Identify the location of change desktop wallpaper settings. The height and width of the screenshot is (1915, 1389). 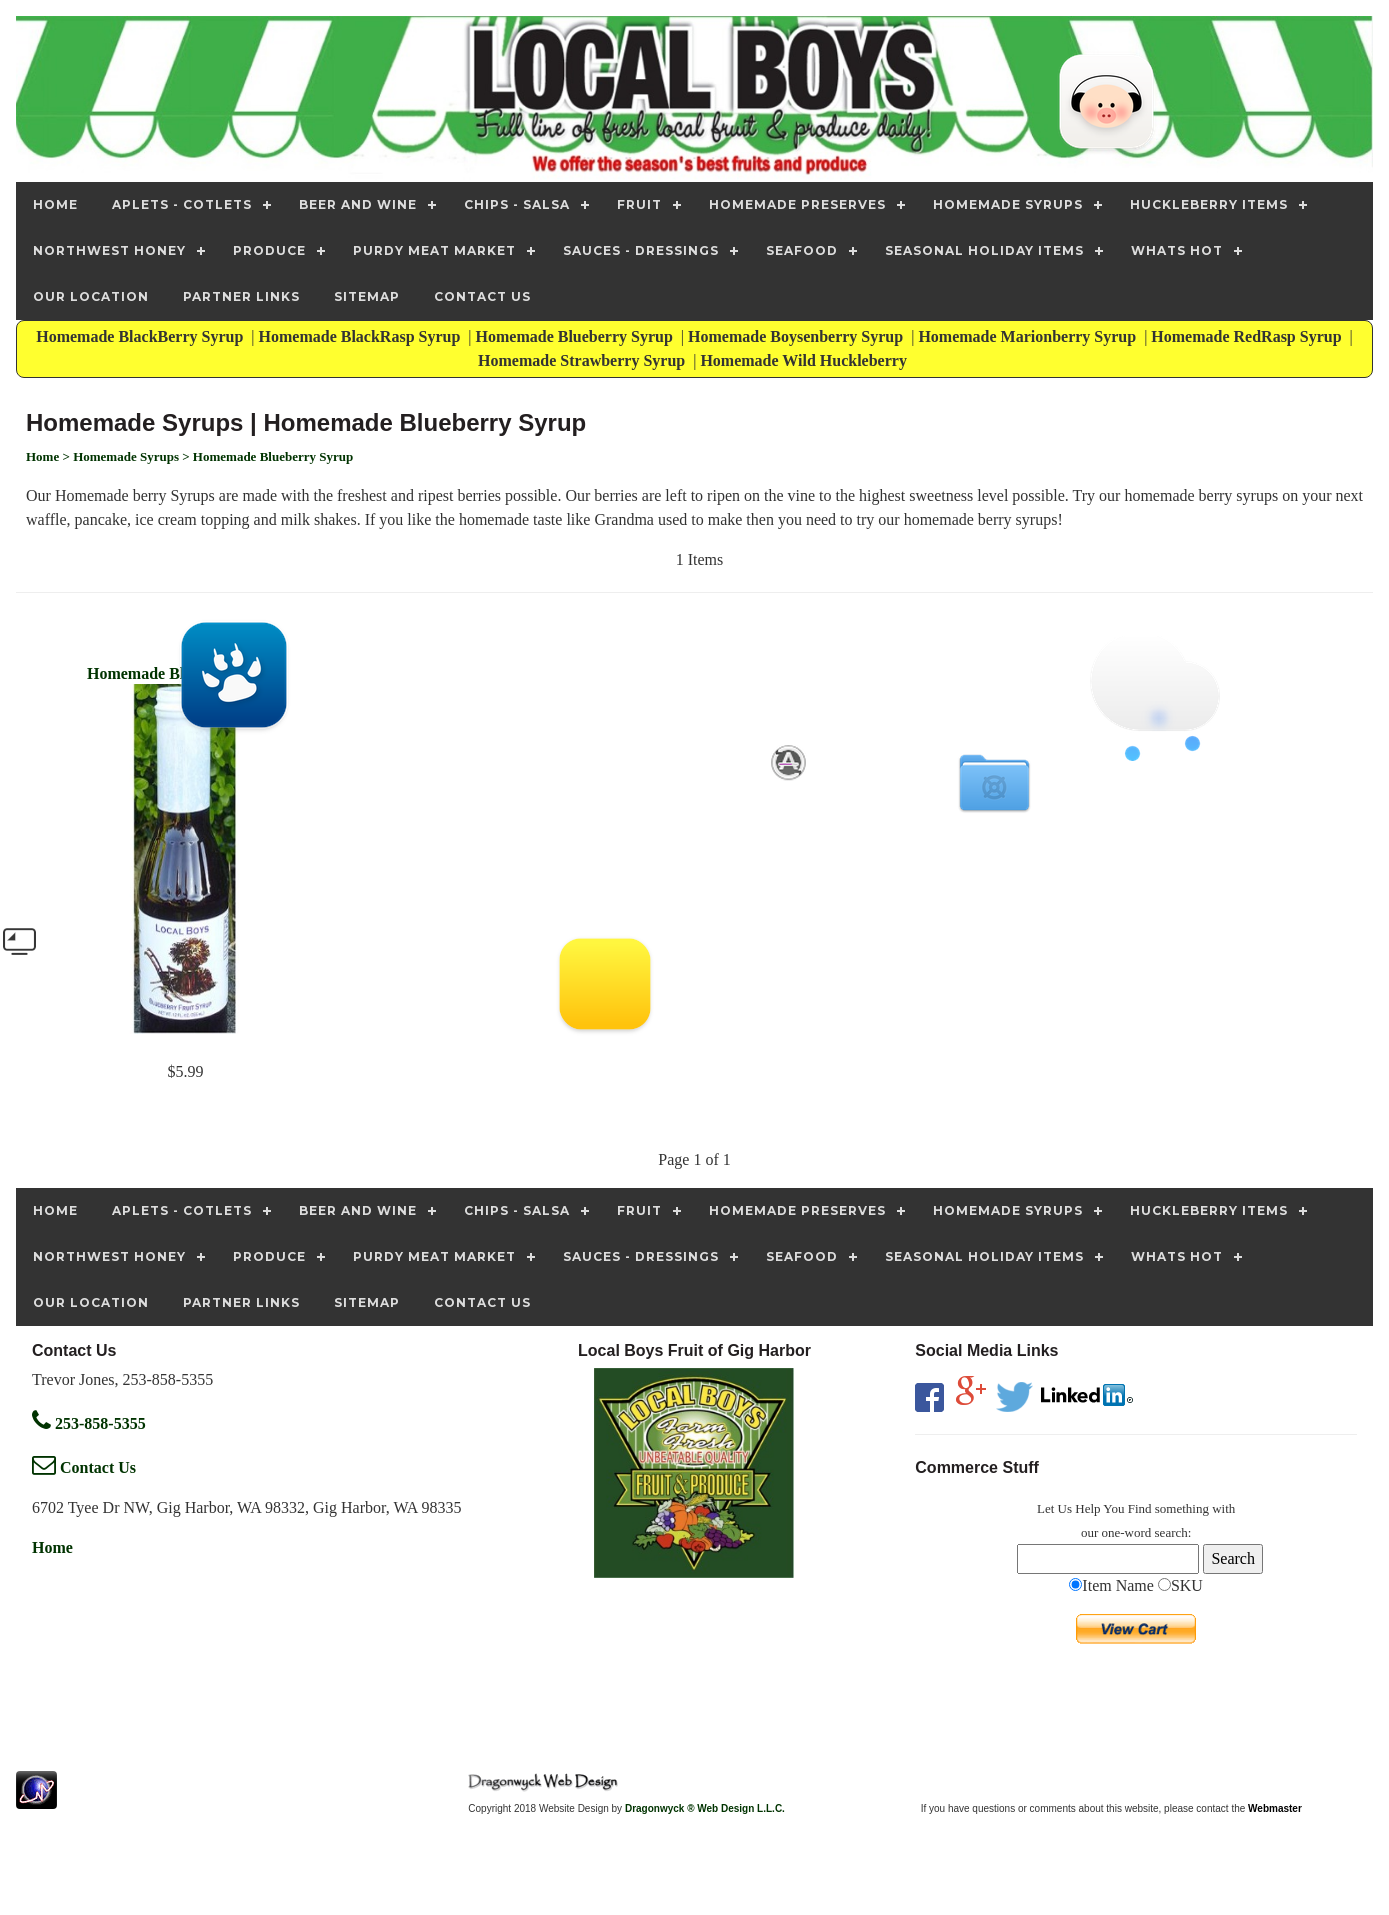
(19, 940).